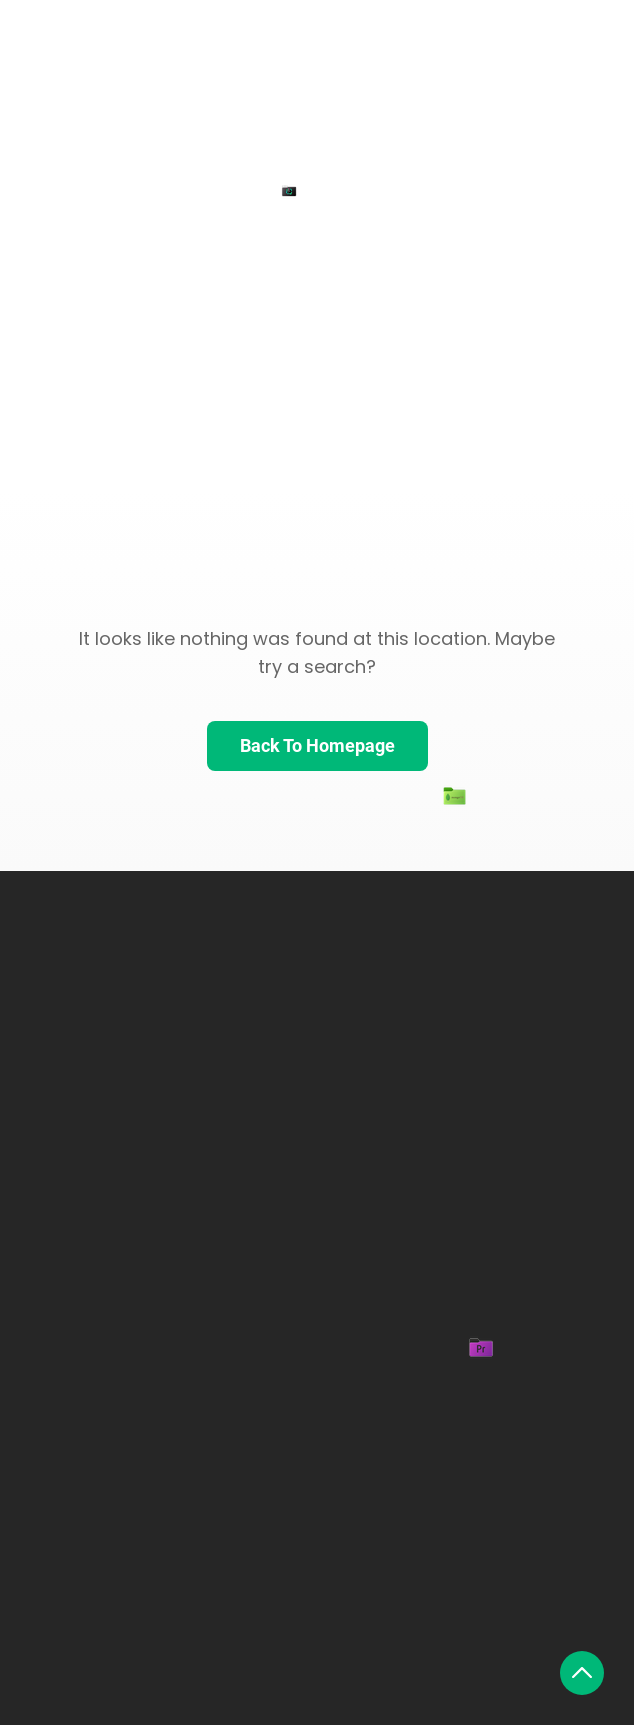  What do you see at coordinates (481, 1348) in the screenshot?
I see `open folder containing adobe premiere project files` at bounding box center [481, 1348].